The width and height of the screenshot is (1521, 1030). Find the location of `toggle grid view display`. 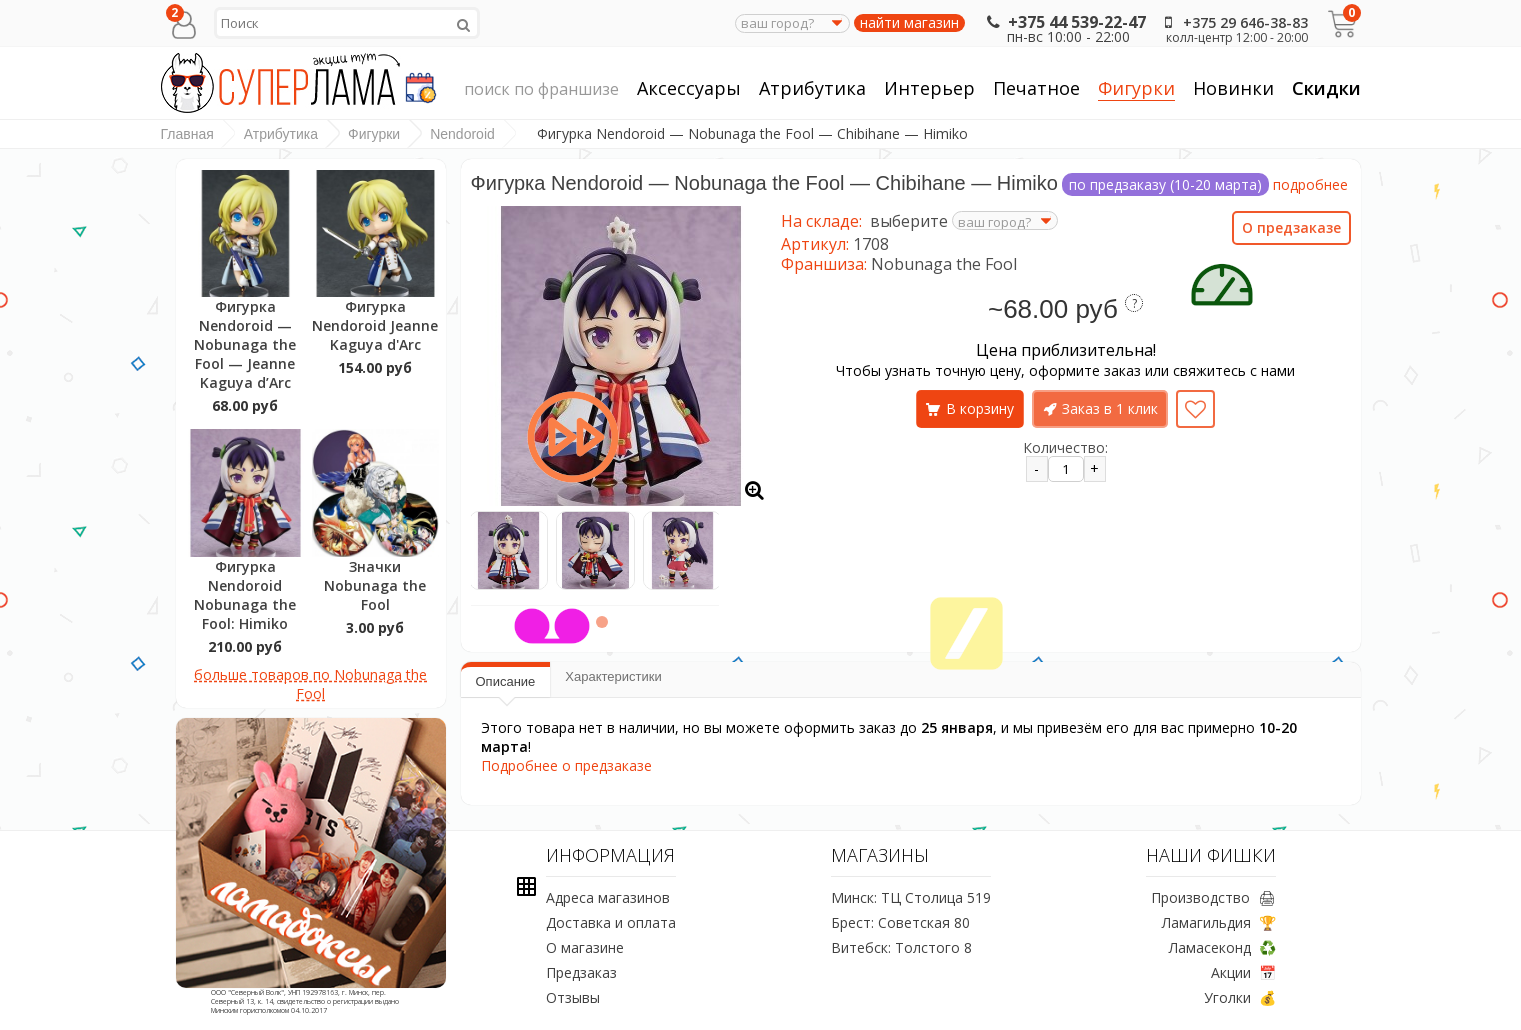

toggle grid view display is located at coordinates (526, 886).